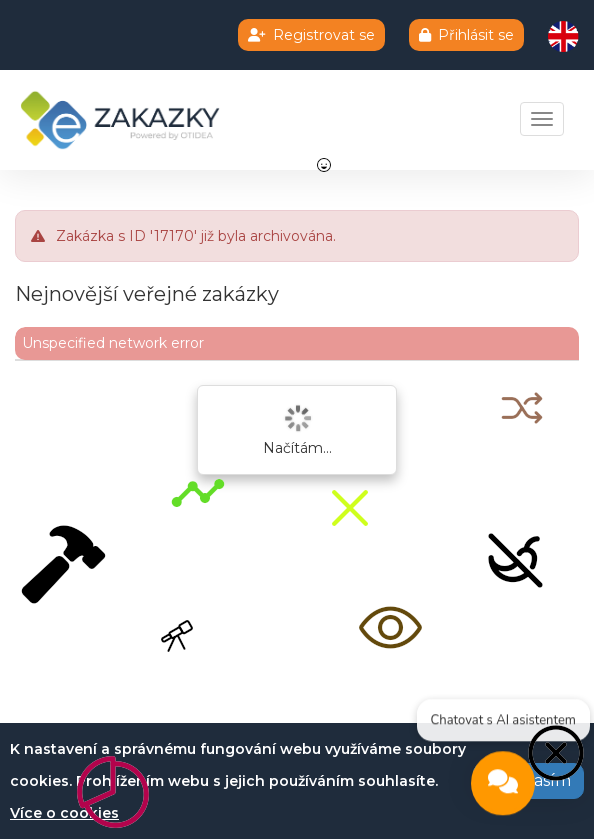 This screenshot has width=594, height=839. I want to click on access build or developer tools, so click(63, 564).